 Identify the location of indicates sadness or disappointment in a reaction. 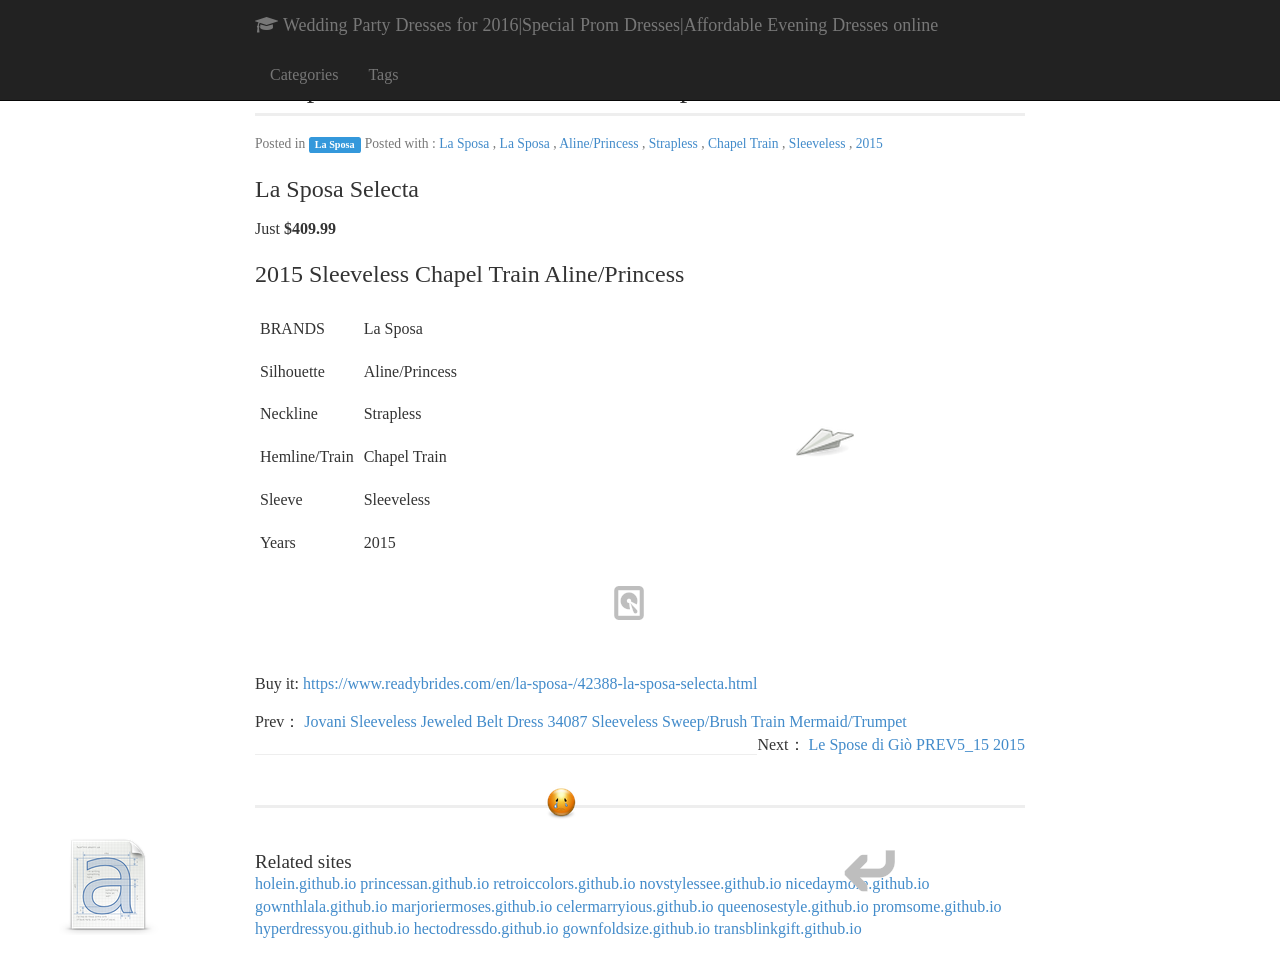
(561, 803).